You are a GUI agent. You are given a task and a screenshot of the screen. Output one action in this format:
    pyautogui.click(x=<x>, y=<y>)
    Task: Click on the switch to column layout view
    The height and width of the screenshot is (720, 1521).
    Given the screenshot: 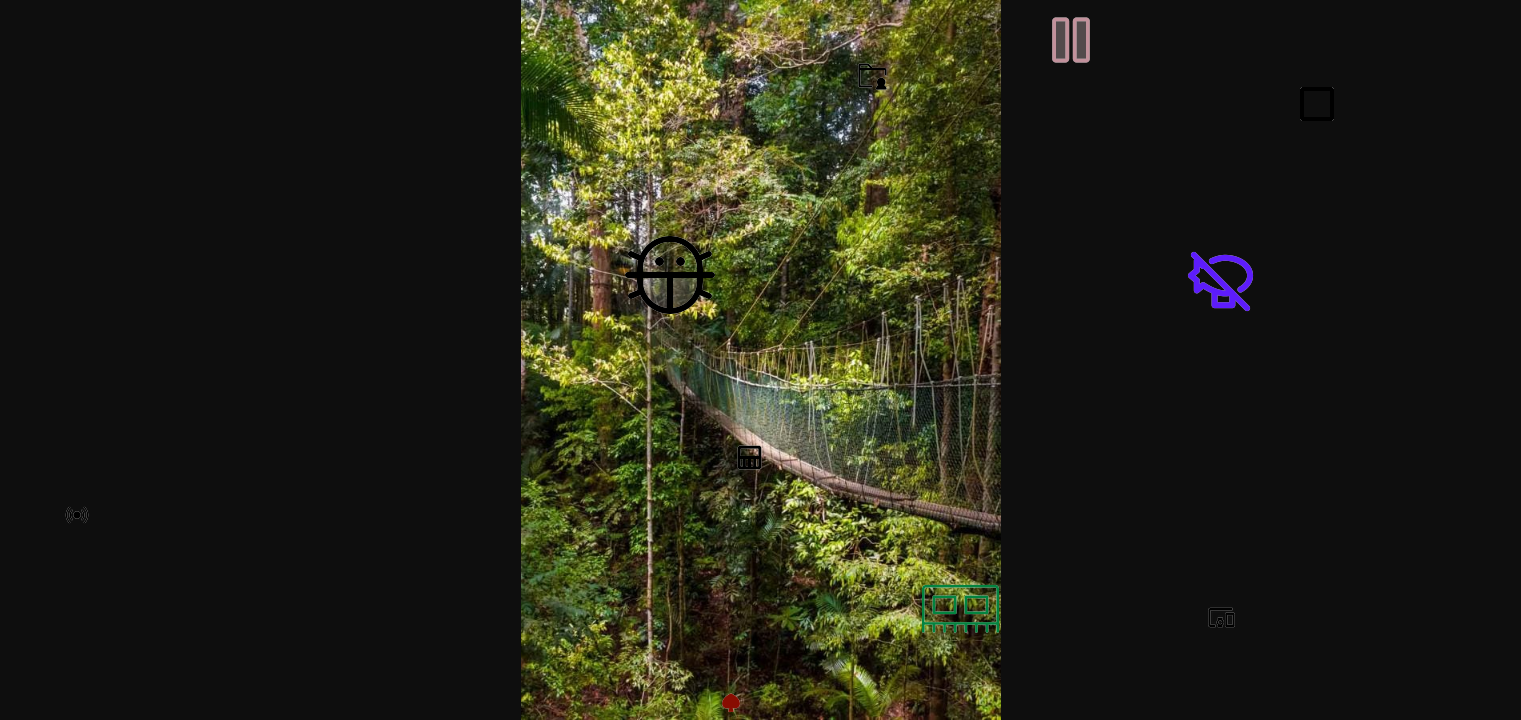 What is the action you would take?
    pyautogui.click(x=1071, y=40)
    